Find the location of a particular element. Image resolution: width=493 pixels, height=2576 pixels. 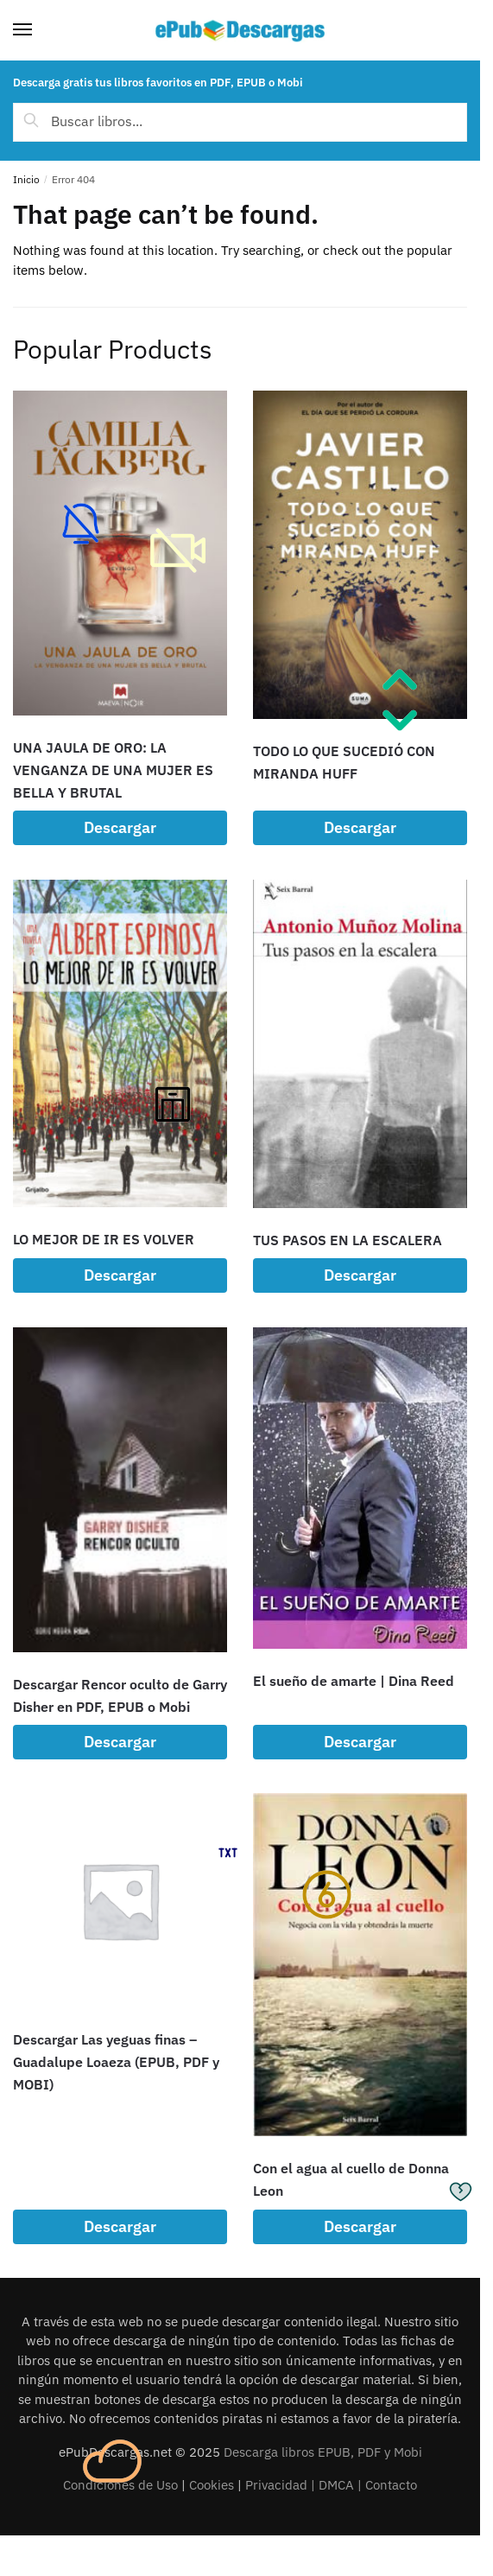

indicates step six in a multi-step process is located at coordinates (326, 1894).